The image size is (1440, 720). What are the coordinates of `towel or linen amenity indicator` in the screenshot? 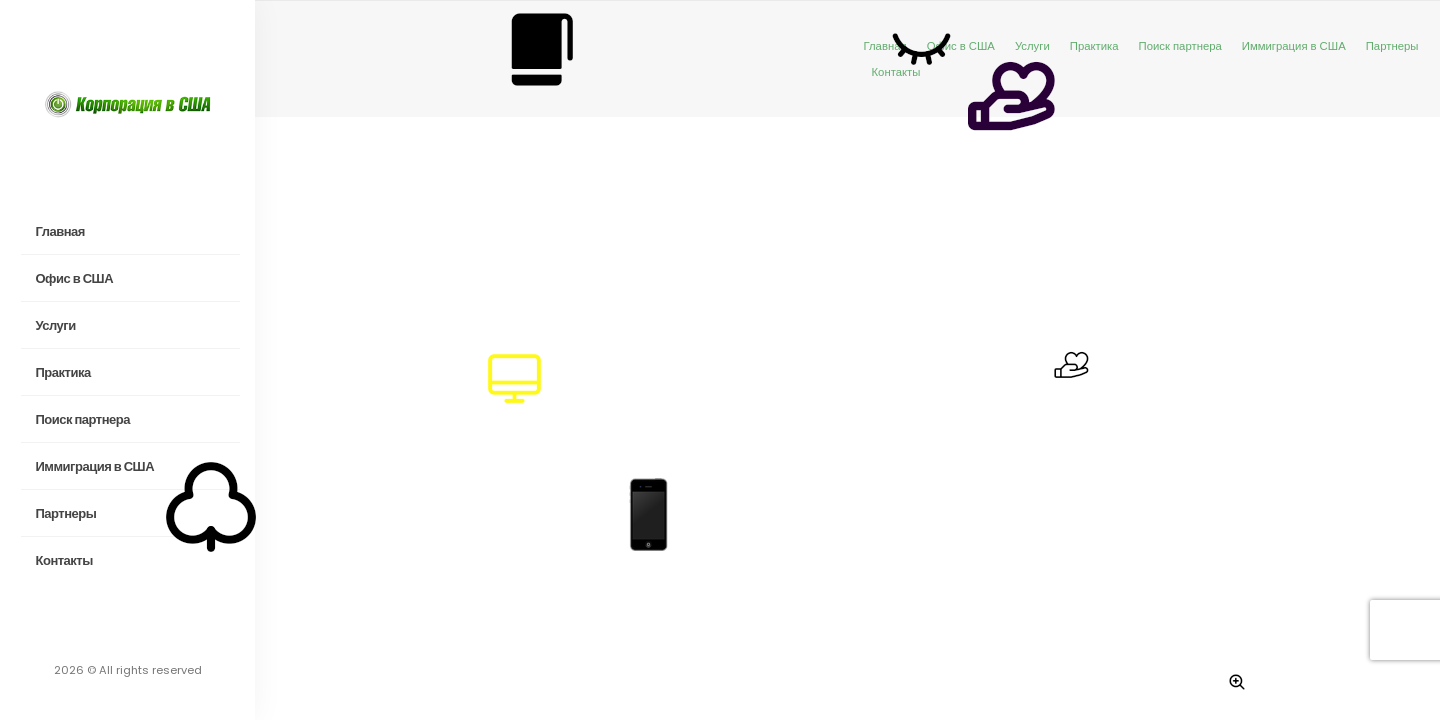 It's located at (539, 49).